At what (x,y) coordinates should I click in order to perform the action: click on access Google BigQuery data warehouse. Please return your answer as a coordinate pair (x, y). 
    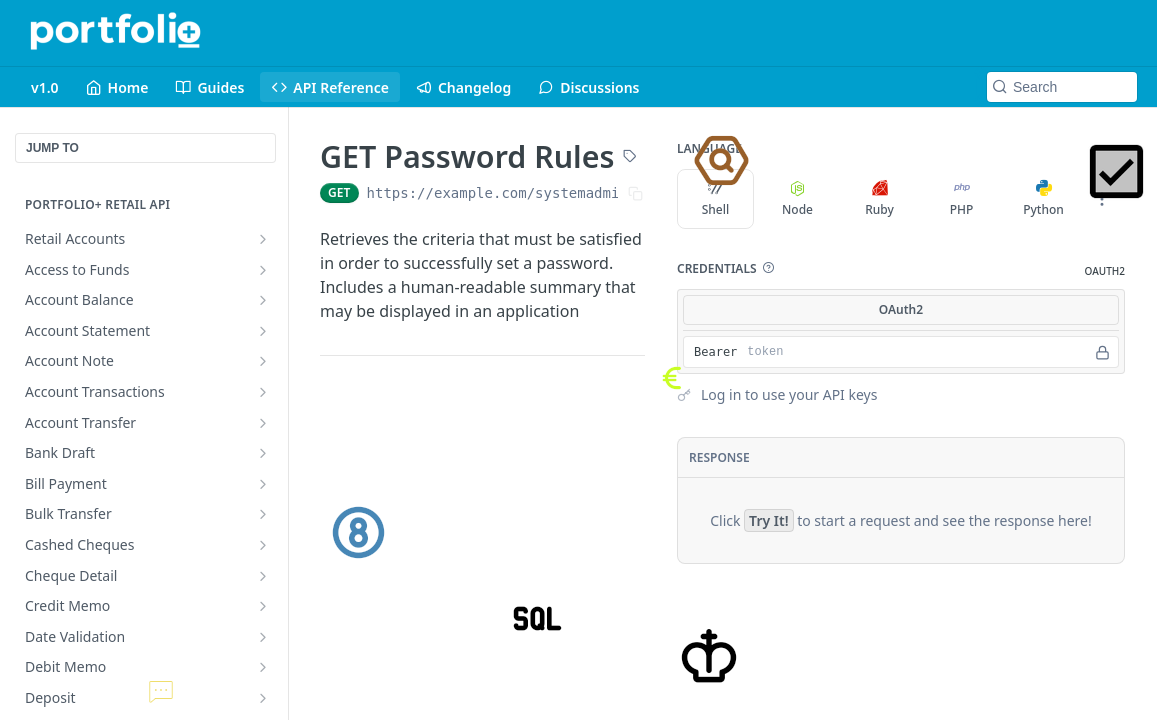
    Looking at the image, I should click on (721, 160).